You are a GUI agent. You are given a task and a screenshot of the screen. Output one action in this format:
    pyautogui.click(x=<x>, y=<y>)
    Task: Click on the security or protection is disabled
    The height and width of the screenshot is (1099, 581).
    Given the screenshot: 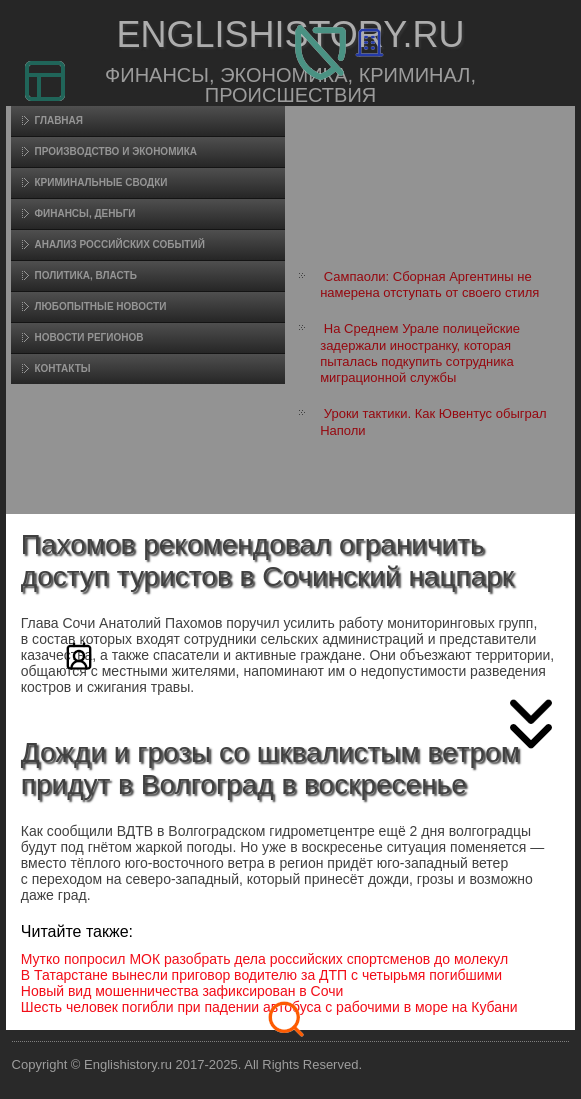 What is the action you would take?
    pyautogui.click(x=320, y=50)
    